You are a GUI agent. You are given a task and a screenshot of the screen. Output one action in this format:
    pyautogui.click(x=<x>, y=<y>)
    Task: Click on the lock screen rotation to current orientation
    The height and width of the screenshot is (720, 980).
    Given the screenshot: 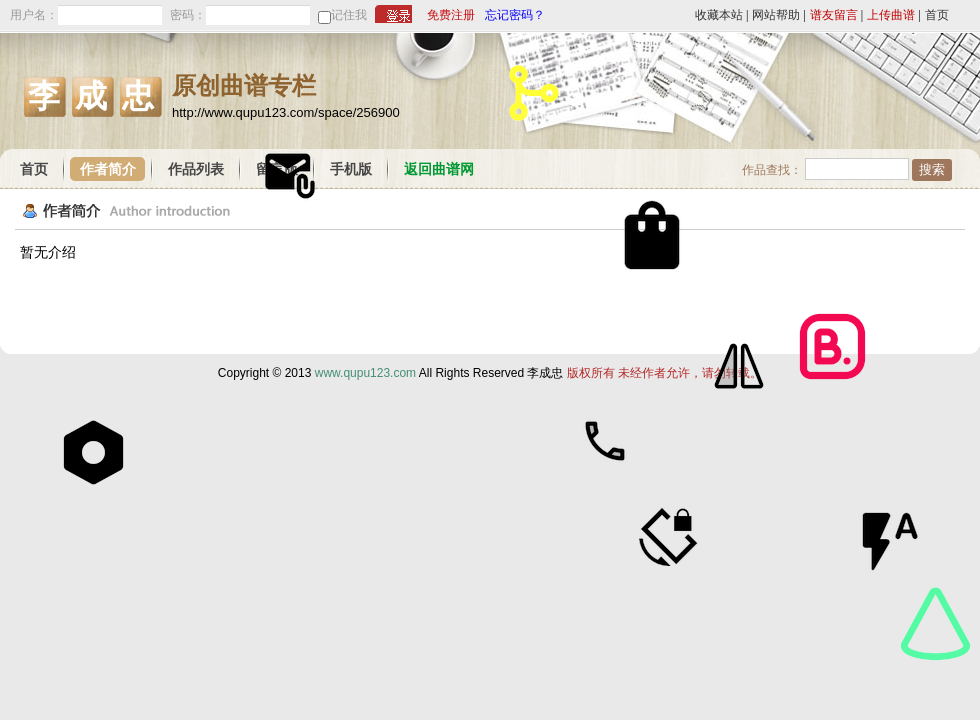 What is the action you would take?
    pyautogui.click(x=669, y=536)
    